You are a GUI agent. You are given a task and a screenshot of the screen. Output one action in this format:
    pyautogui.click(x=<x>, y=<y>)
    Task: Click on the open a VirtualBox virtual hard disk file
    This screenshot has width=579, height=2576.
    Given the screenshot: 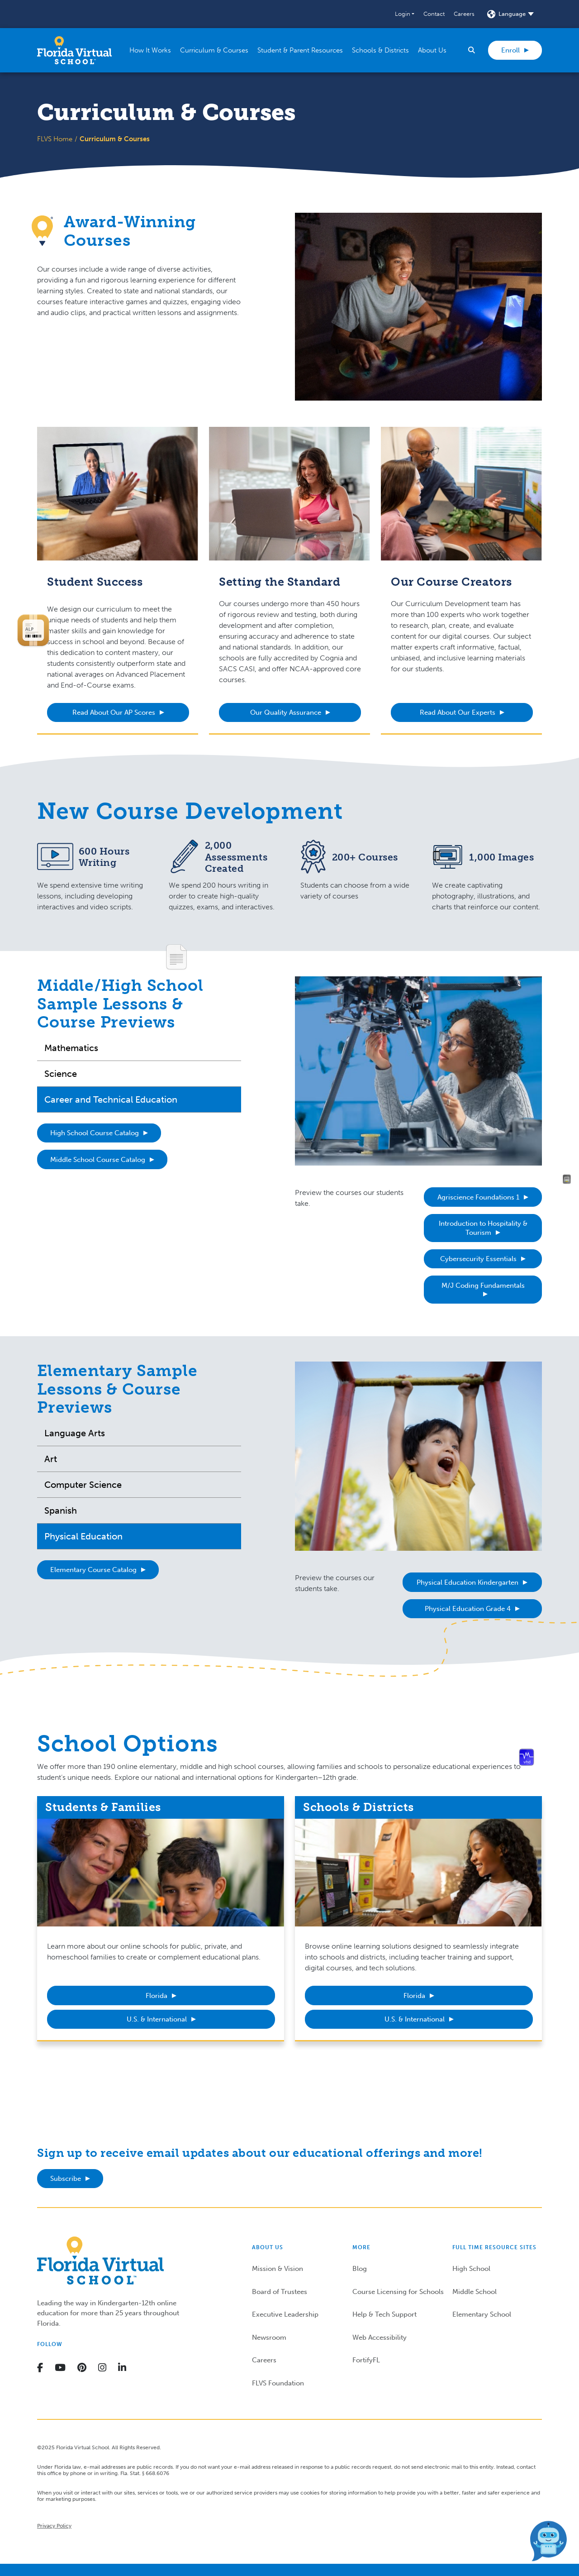 What is the action you would take?
    pyautogui.click(x=527, y=1757)
    